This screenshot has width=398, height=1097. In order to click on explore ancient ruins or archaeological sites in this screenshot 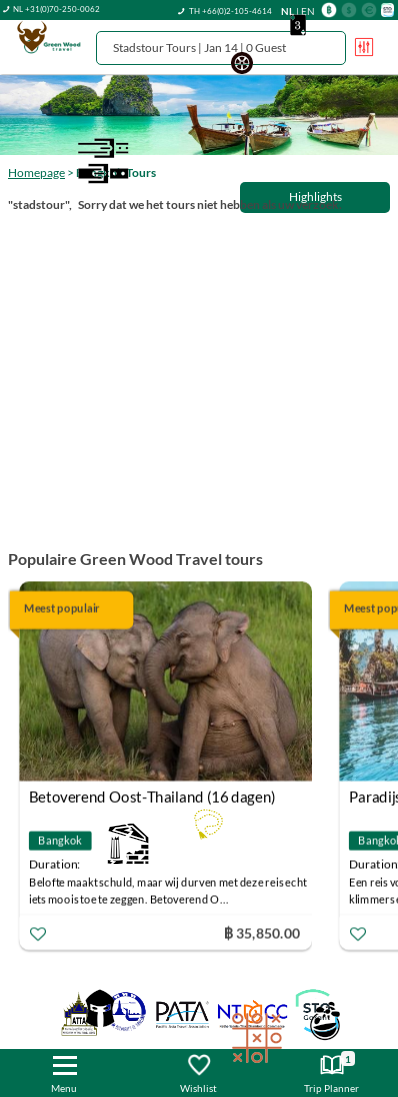, I will do `click(128, 844)`.